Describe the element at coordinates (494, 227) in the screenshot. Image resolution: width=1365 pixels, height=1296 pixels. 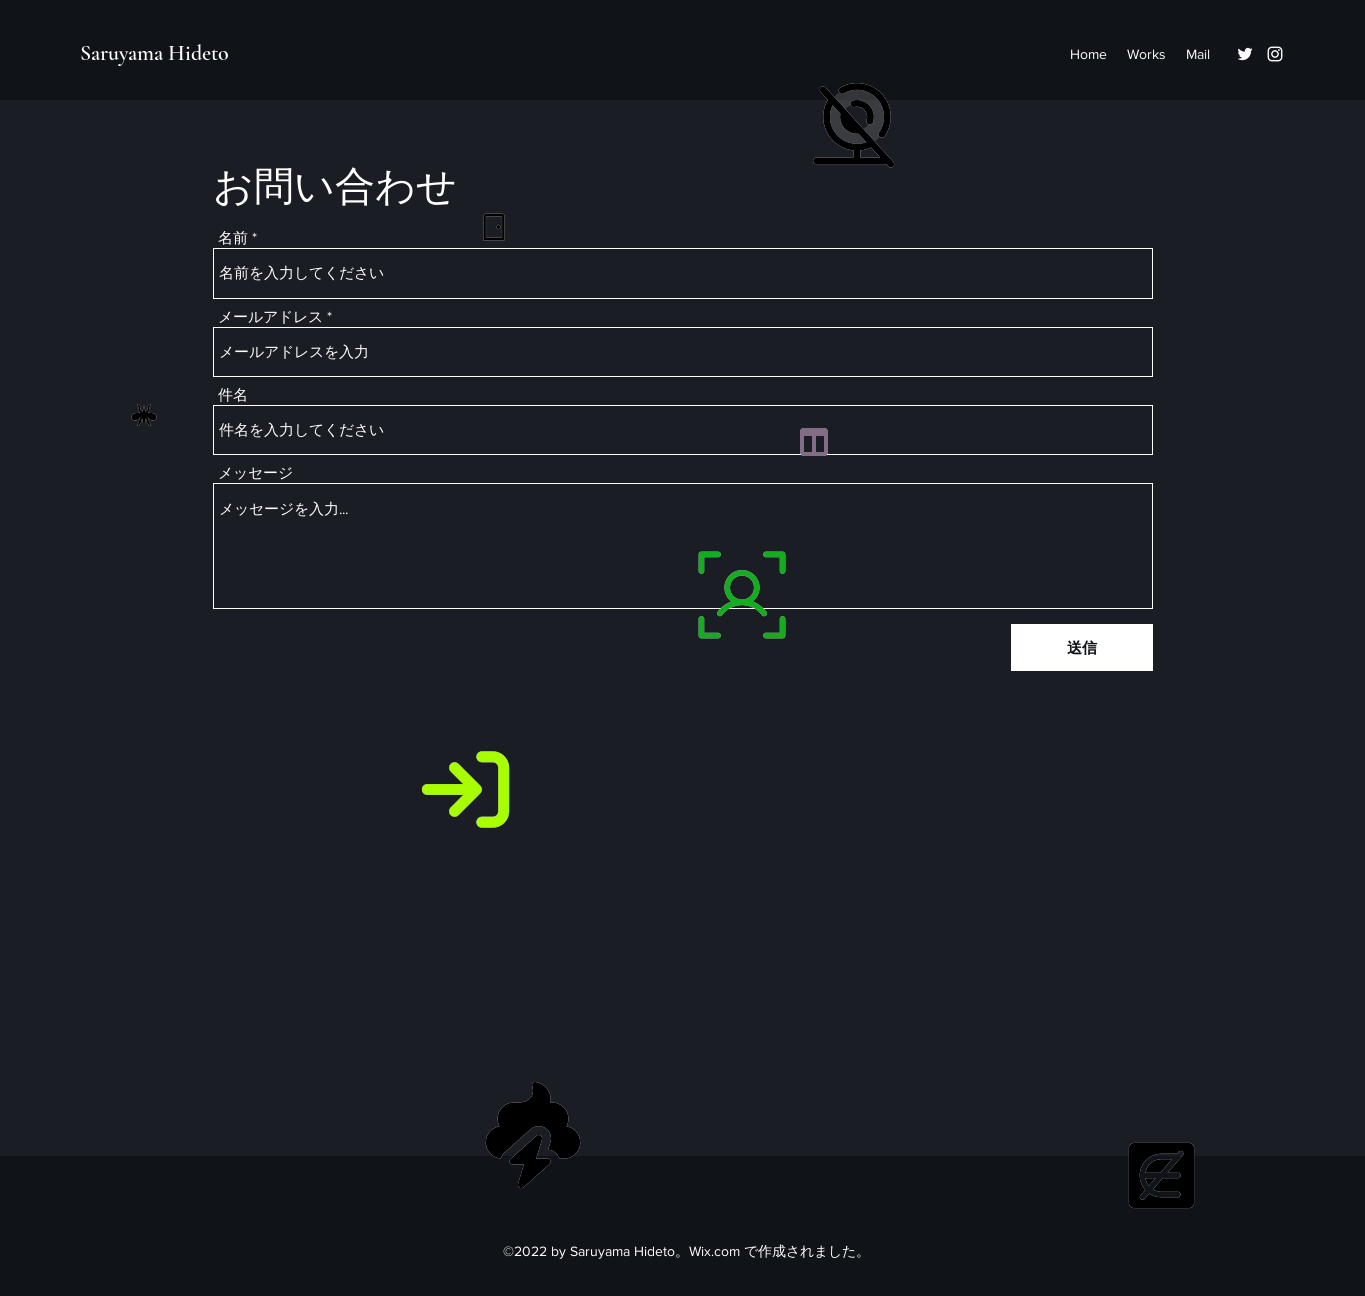
I see `access door sensor settings` at that location.